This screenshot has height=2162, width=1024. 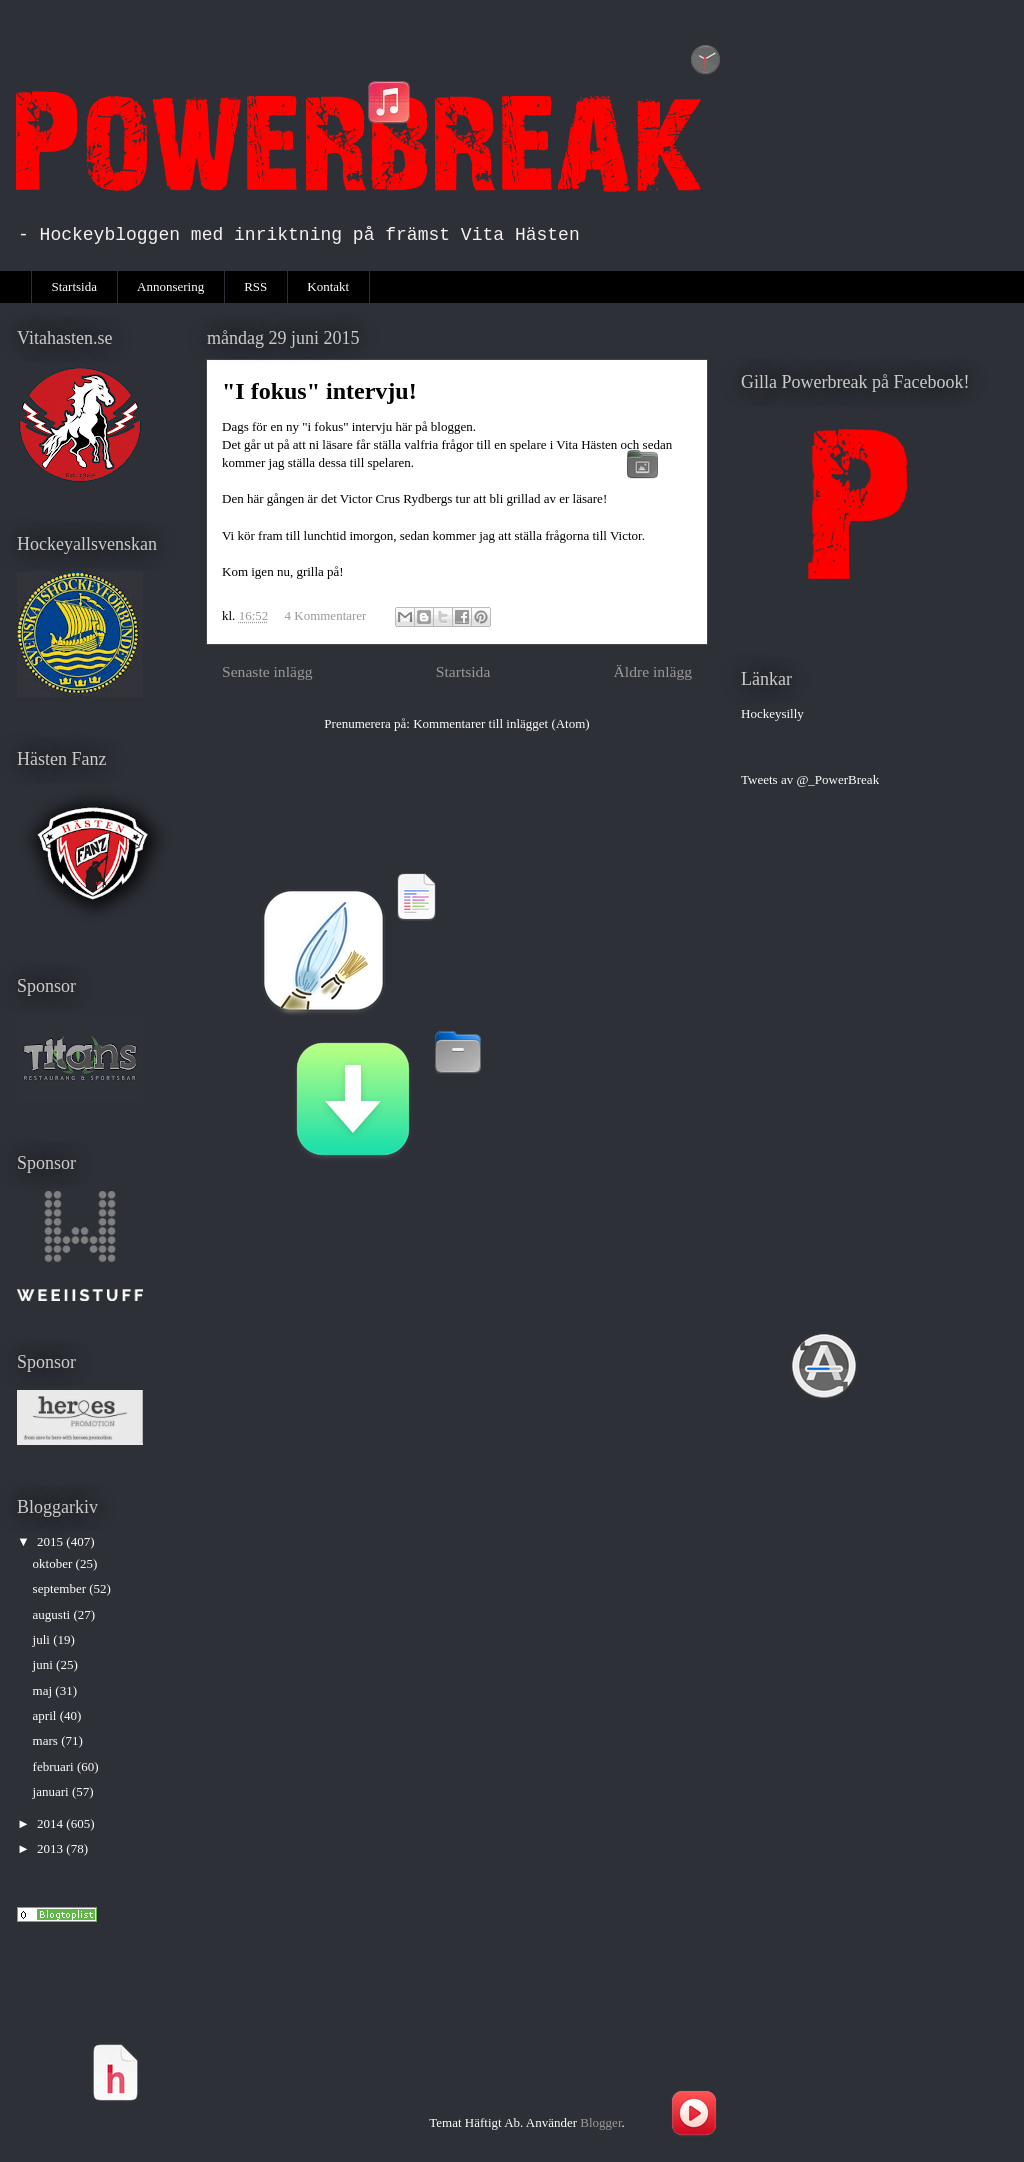 I want to click on c/c++ header file, so click(x=115, y=2072).